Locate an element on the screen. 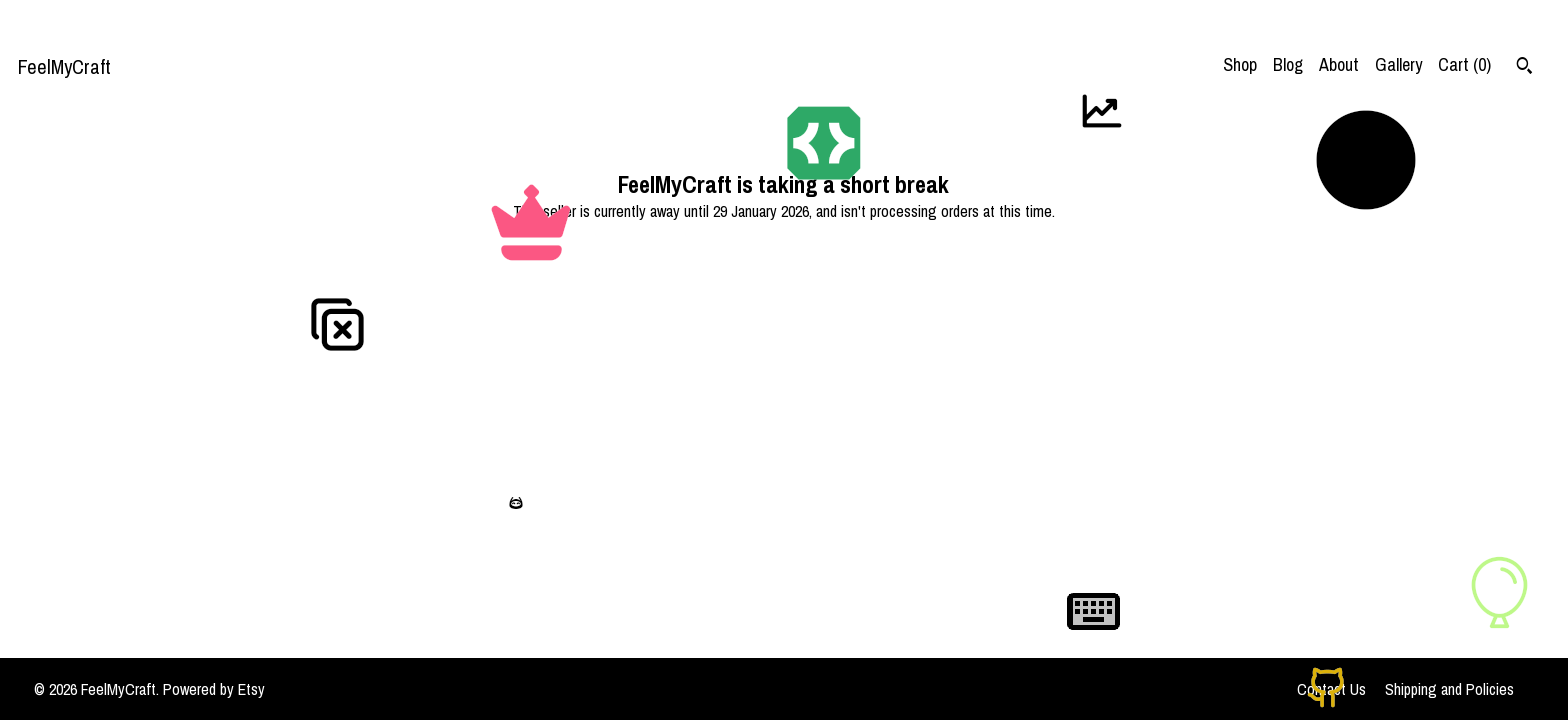 The width and height of the screenshot is (1568, 720). view analytics or performance metrics is located at coordinates (1102, 111).